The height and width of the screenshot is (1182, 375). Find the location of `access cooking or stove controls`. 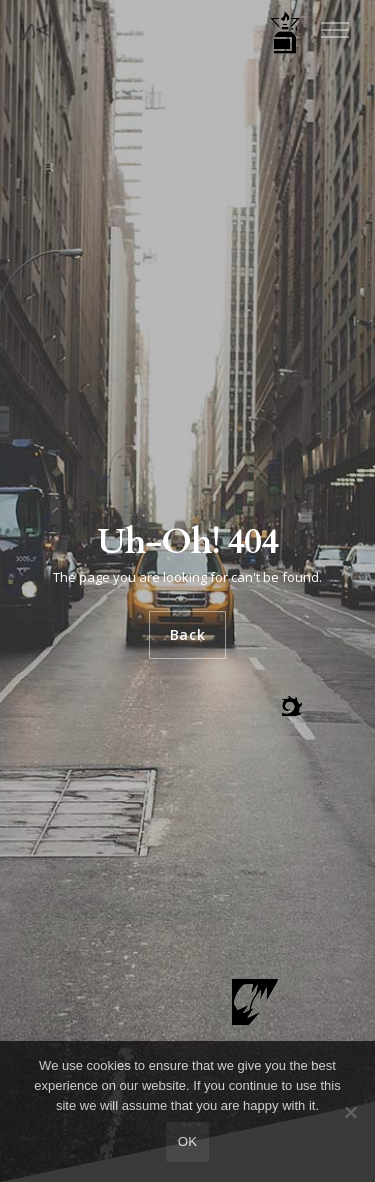

access cooking or stove controls is located at coordinates (285, 32).